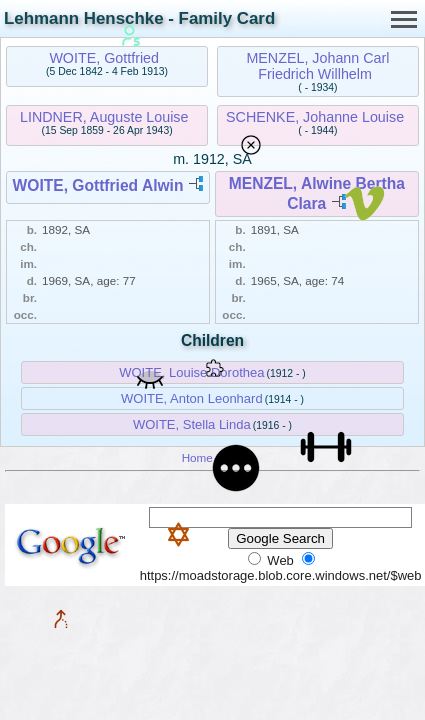  I want to click on open Vimeo app, so click(364, 203).